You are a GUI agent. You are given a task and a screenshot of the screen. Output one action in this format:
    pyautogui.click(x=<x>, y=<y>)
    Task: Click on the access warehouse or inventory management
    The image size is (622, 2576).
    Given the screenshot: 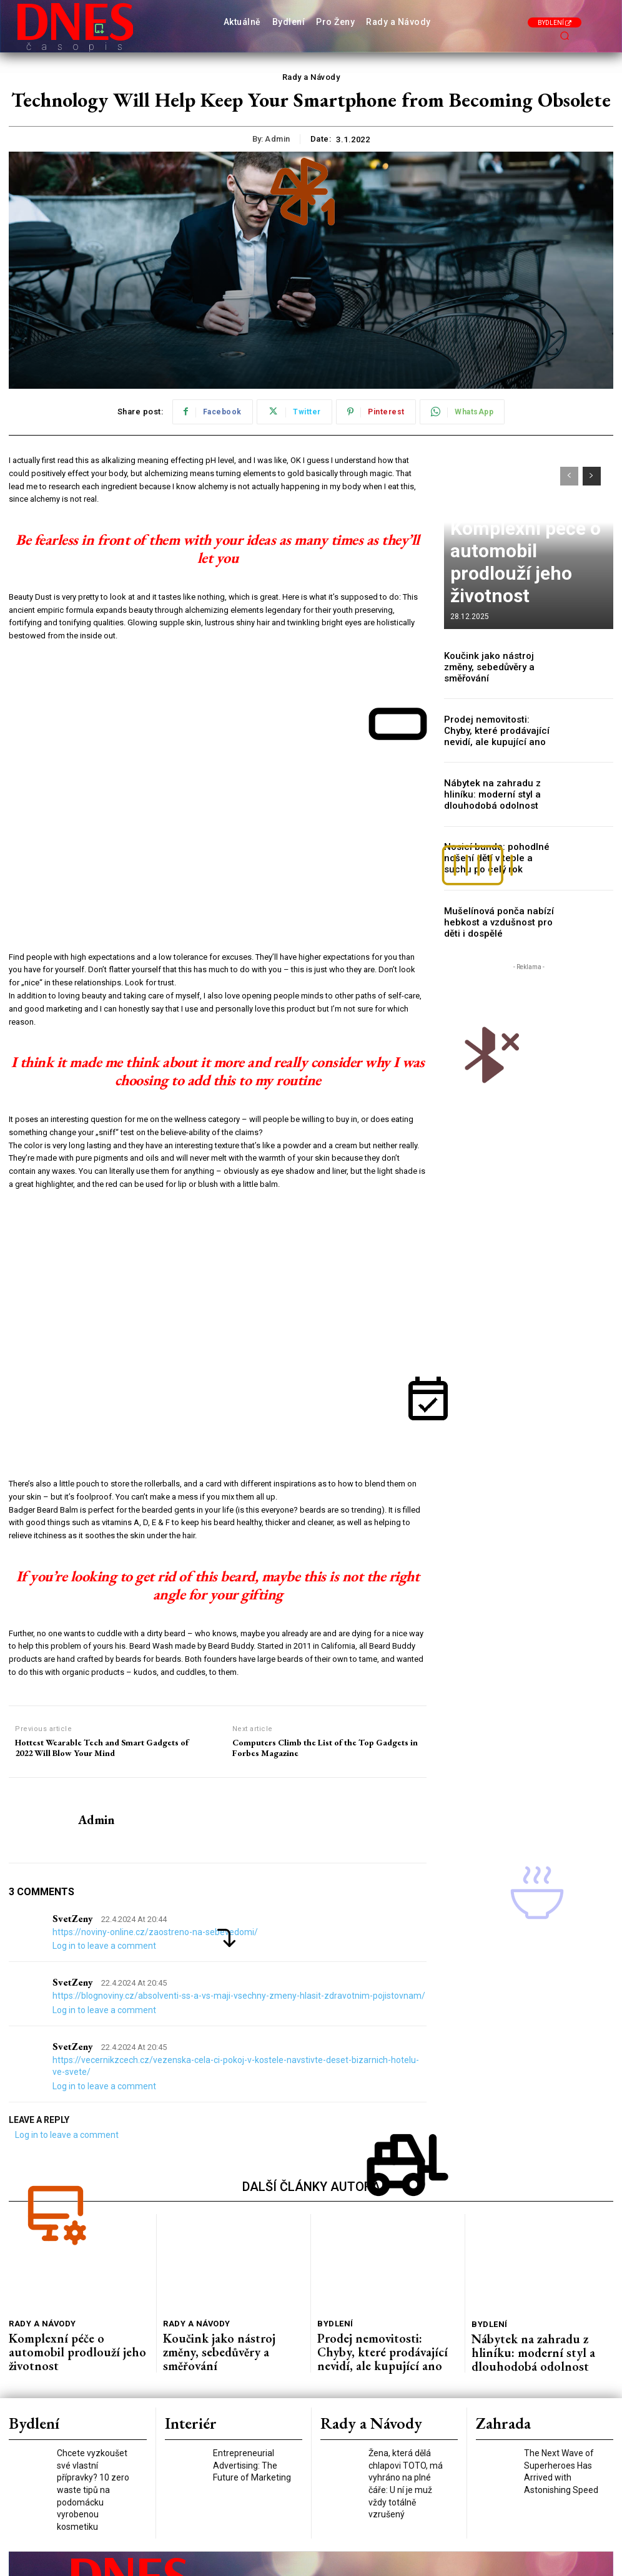 What is the action you would take?
    pyautogui.click(x=405, y=2165)
    